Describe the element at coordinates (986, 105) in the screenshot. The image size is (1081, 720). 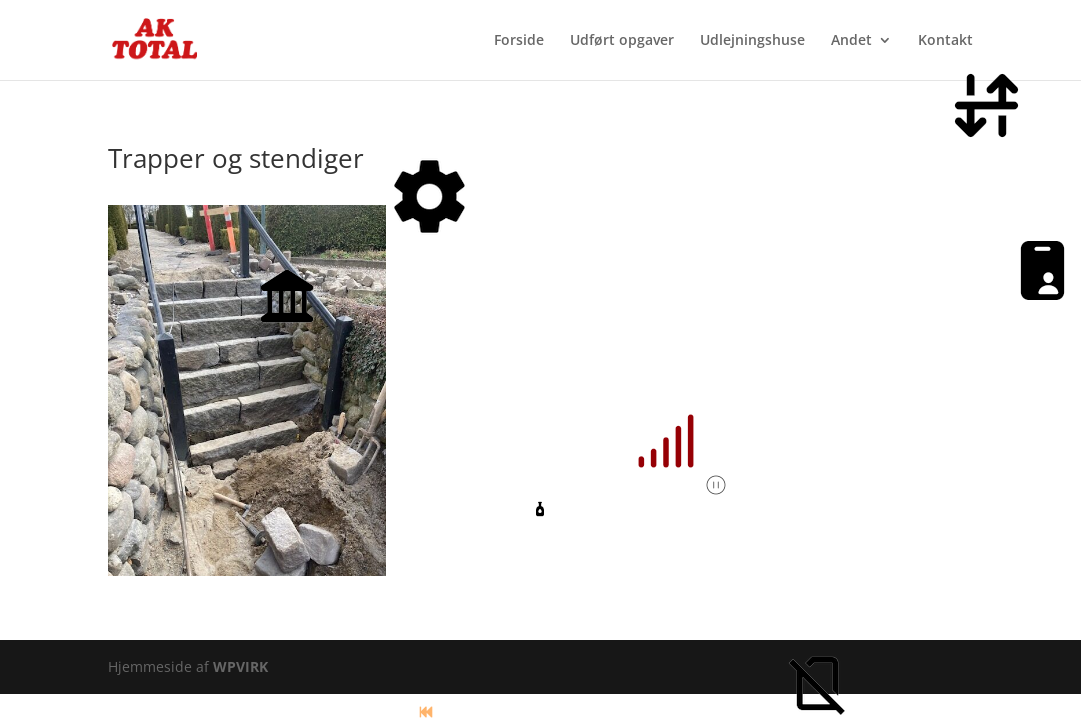
I see `swap or exchange items between two lists` at that location.